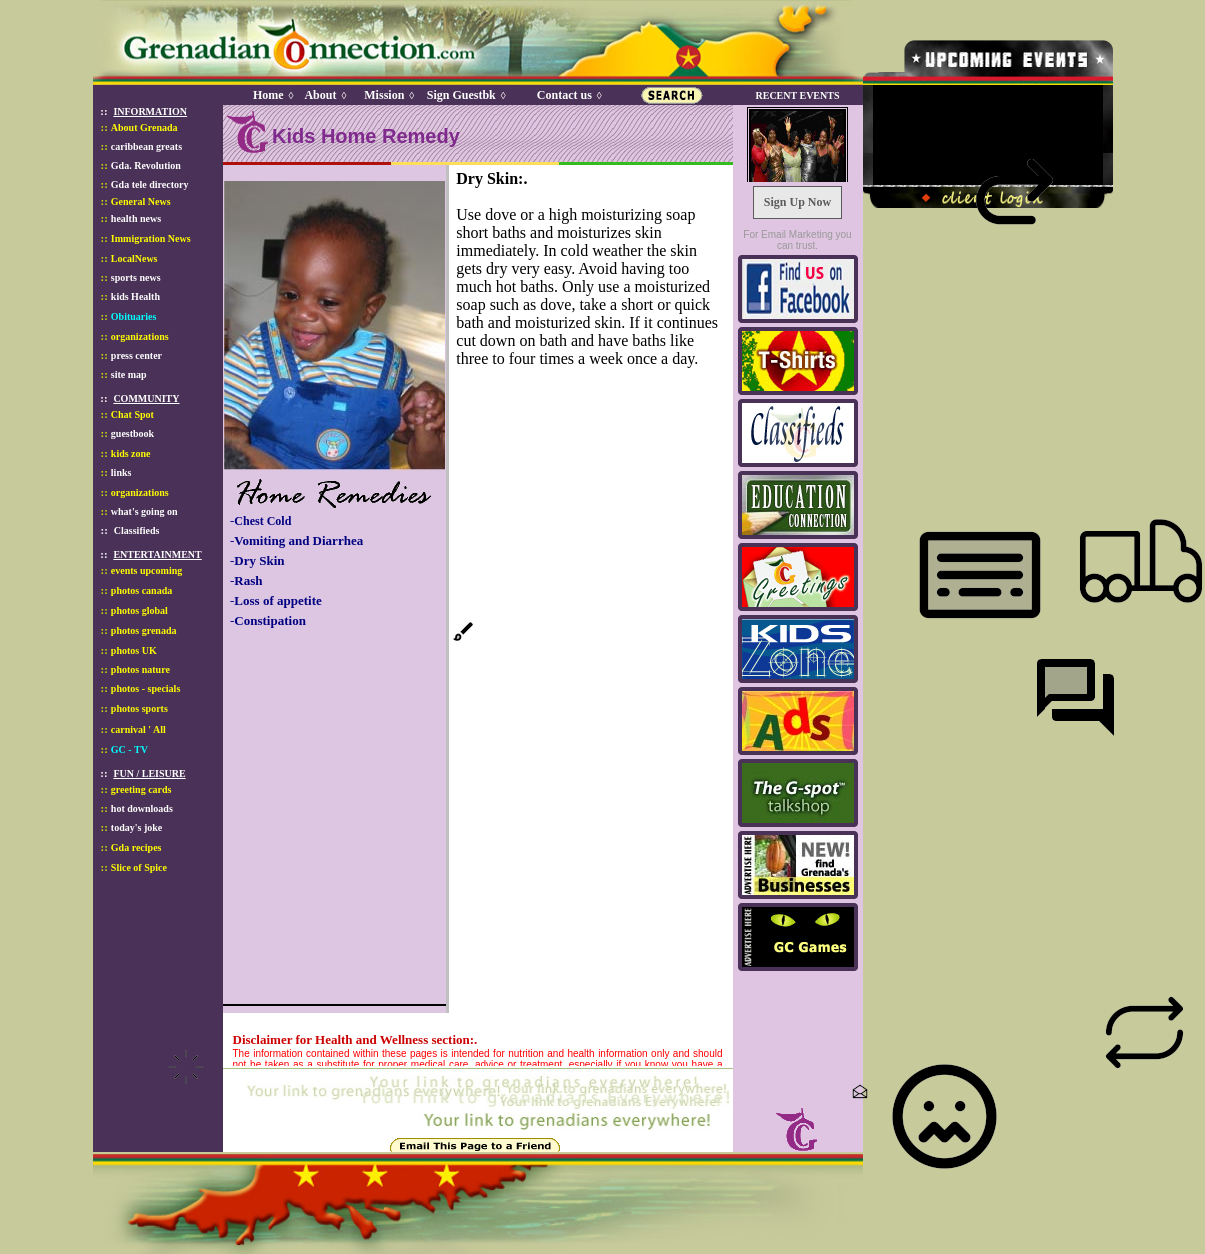 Image resolution: width=1205 pixels, height=1254 pixels. I want to click on view an opened email or message, so click(860, 1092).